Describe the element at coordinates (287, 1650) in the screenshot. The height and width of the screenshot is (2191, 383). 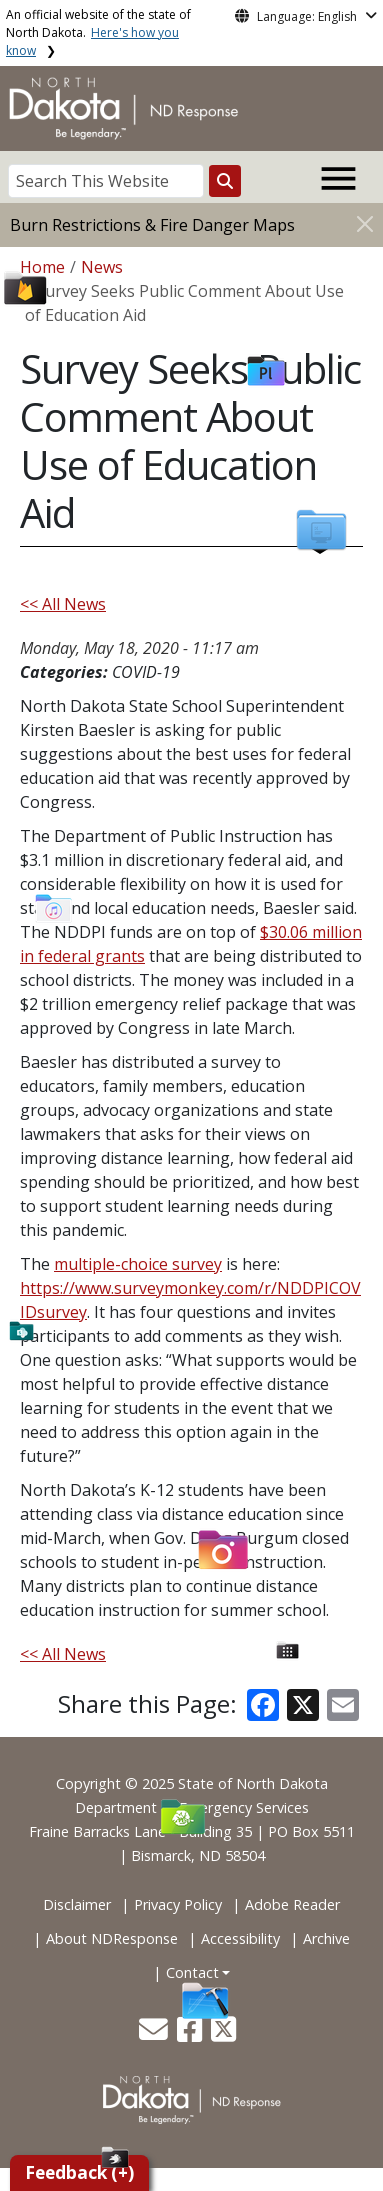
I see `open ROS (Robot Operating System) project folder` at that location.